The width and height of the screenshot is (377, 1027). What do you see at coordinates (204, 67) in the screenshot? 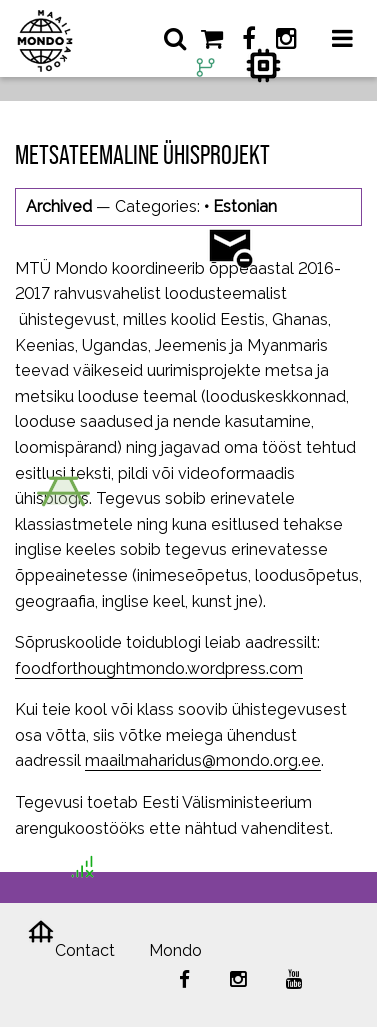
I see `view repository branches` at bounding box center [204, 67].